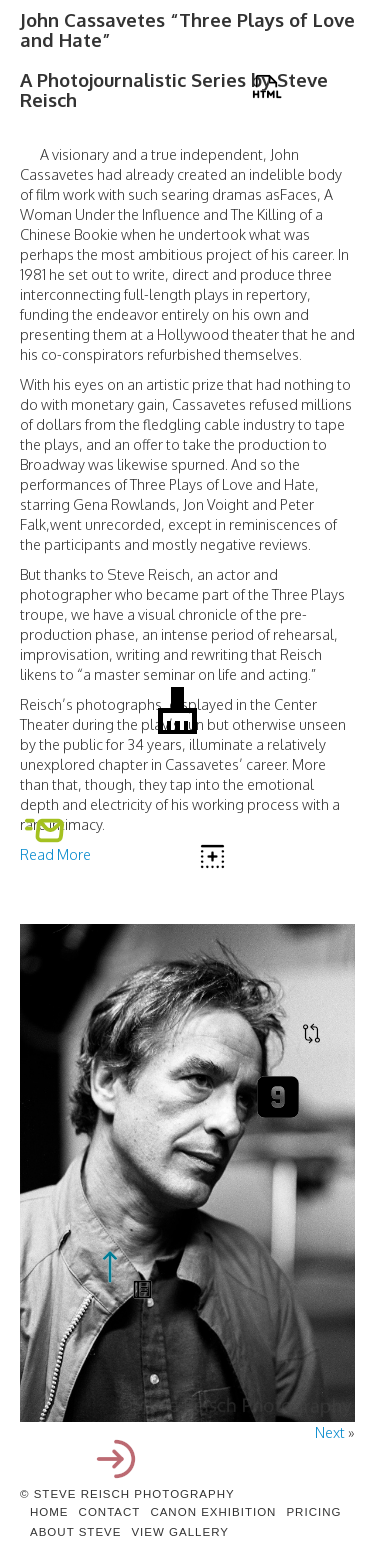 Image resolution: width=375 pixels, height=1560 pixels. I want to click on access cleaning or housekeeping services, so click(177, 710).